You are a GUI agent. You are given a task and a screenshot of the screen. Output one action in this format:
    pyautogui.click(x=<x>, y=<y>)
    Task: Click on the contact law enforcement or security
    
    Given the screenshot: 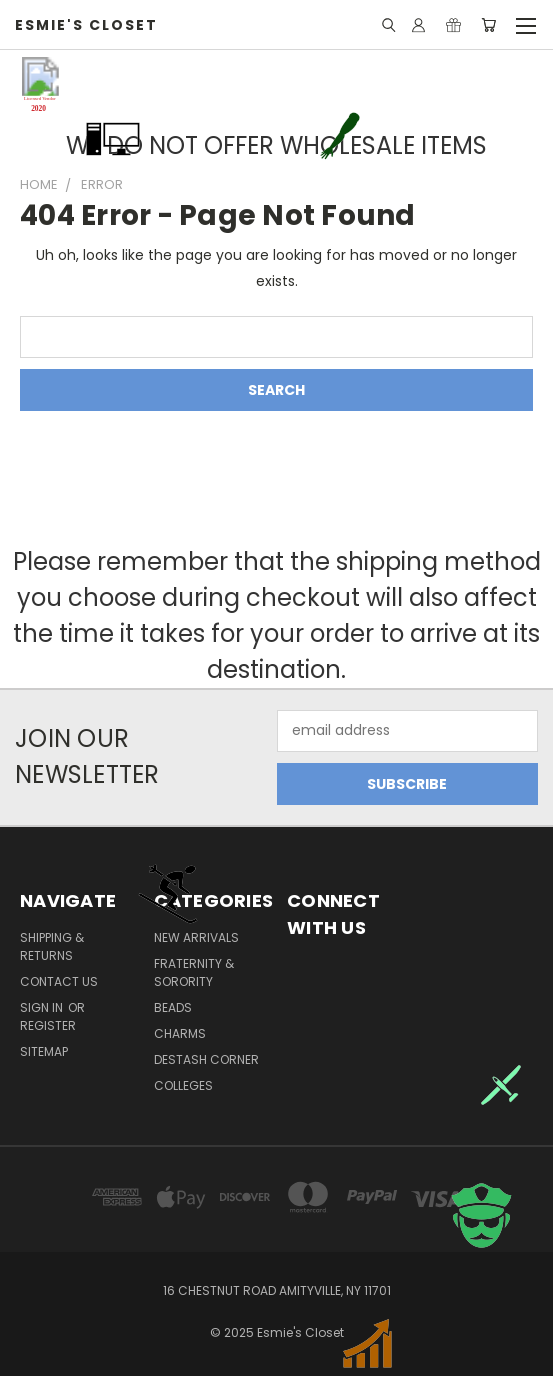 What is the action you would take?
    pyautogui.click(x=481, y=1215)
    